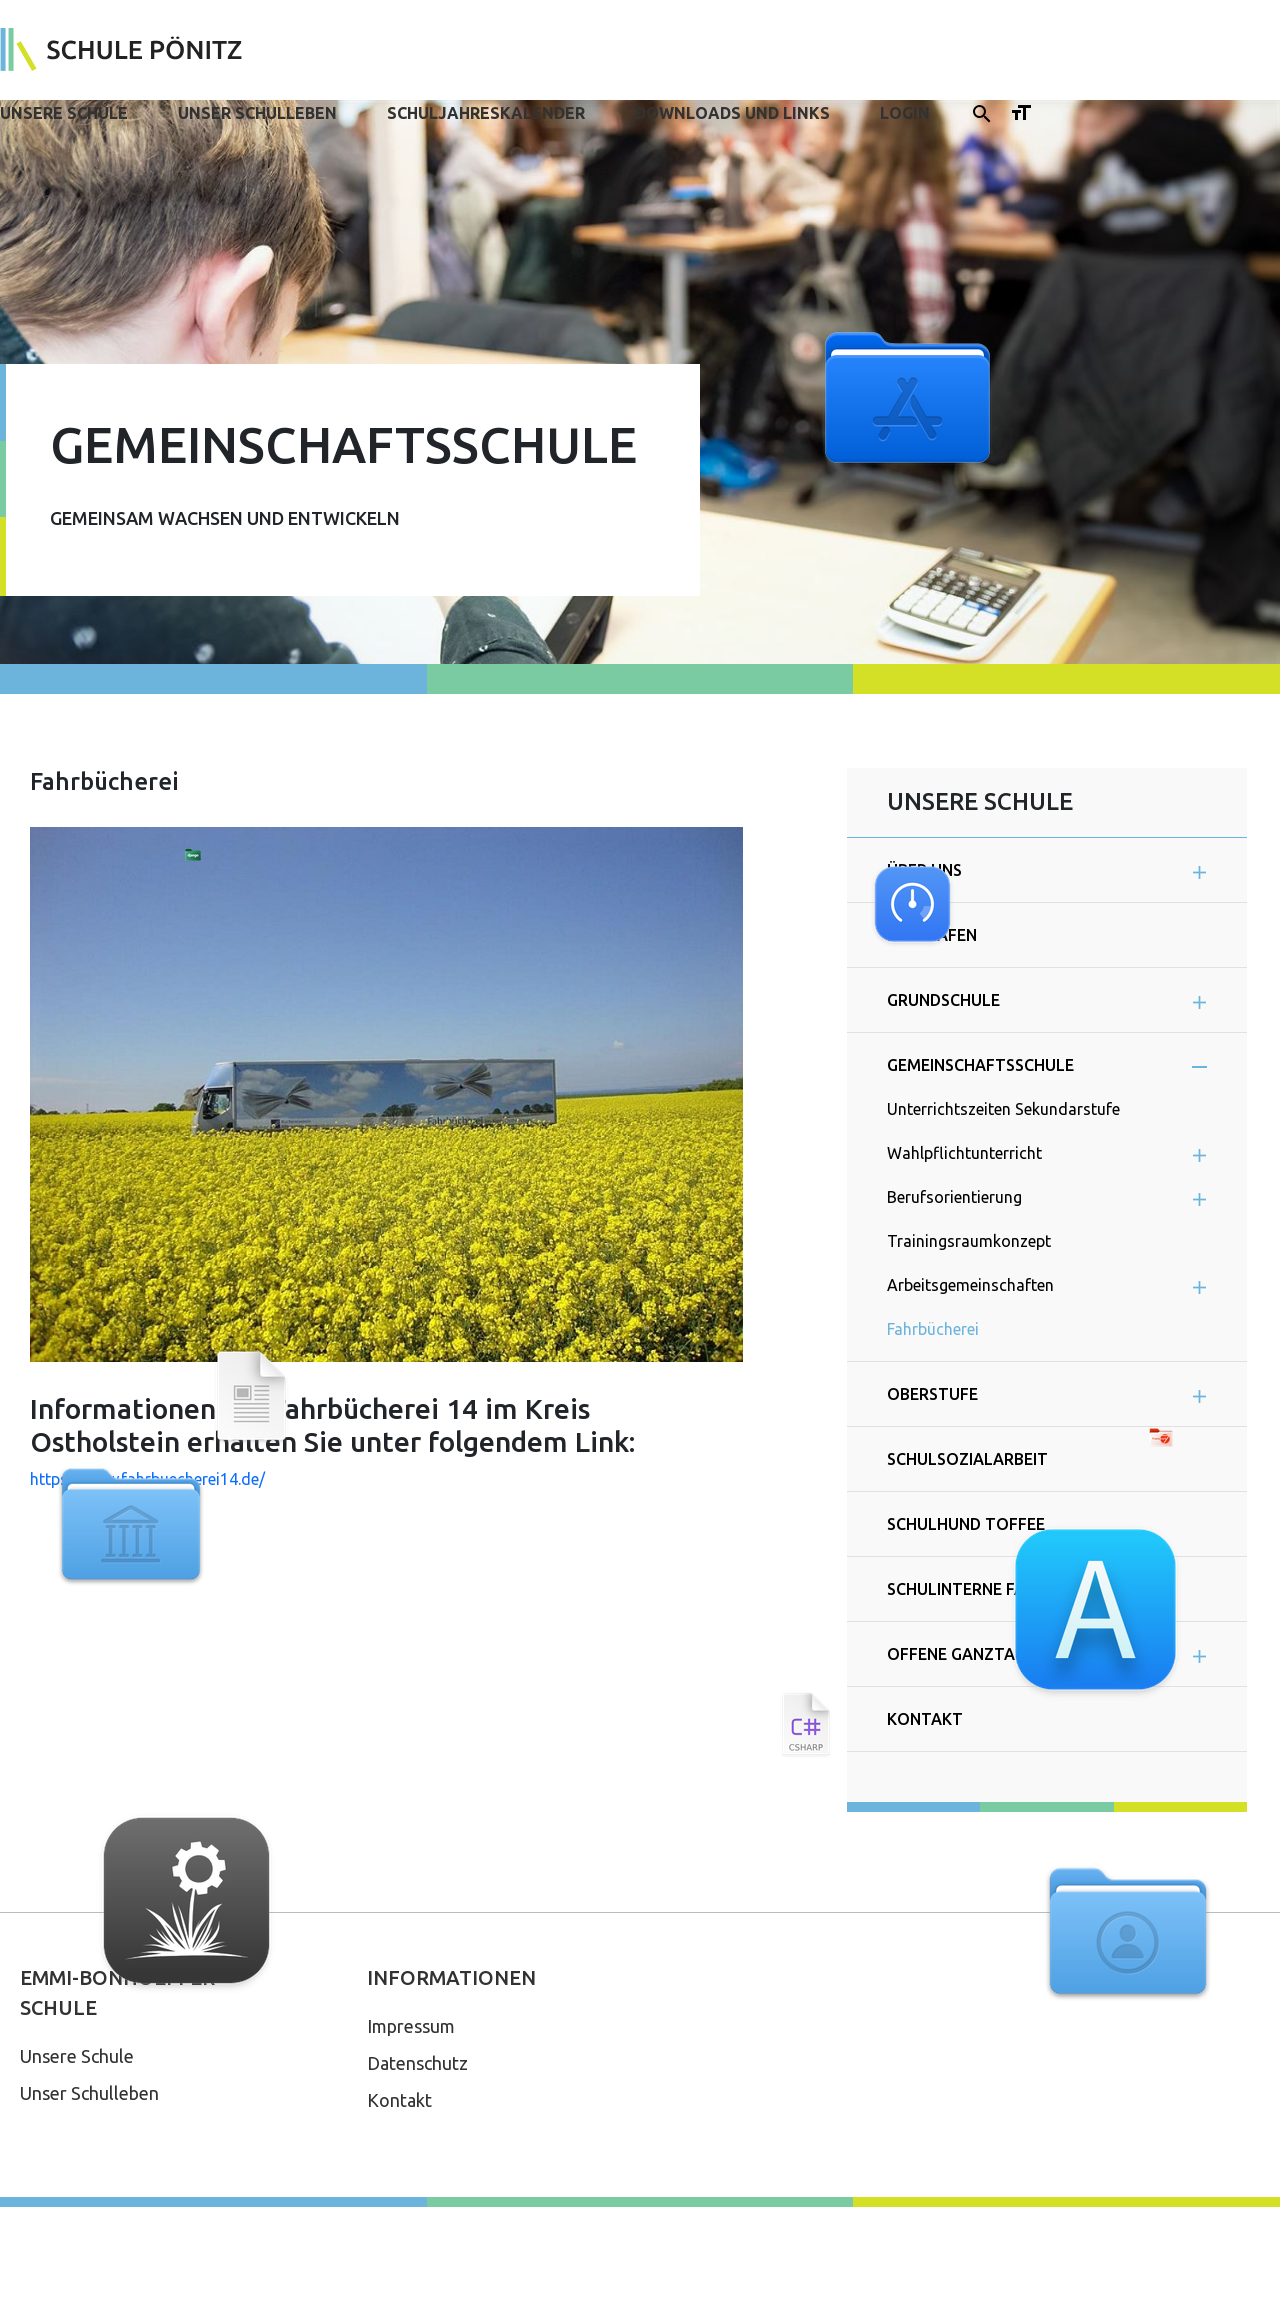  I want to click on a C# source code file, so click(806, 1725).